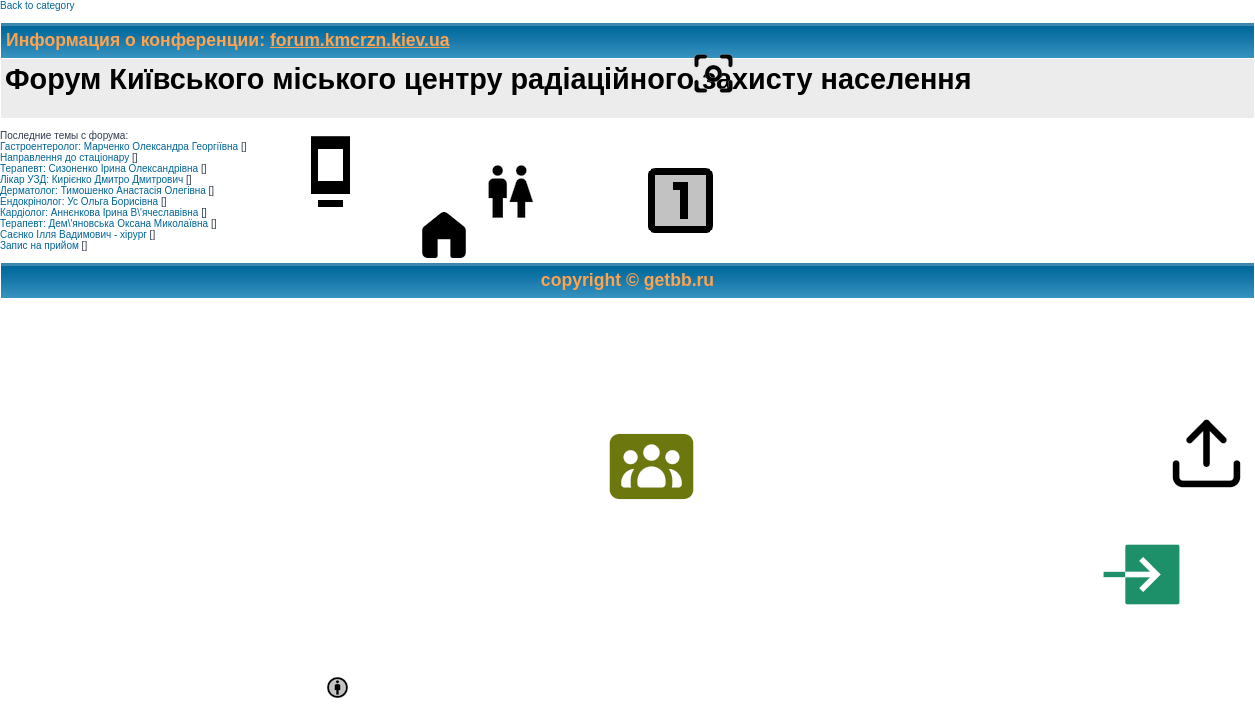  What do you see at coordinates (651, 466) in the screenshot?
I see `view team or group members` at bounding box center [651, 466].